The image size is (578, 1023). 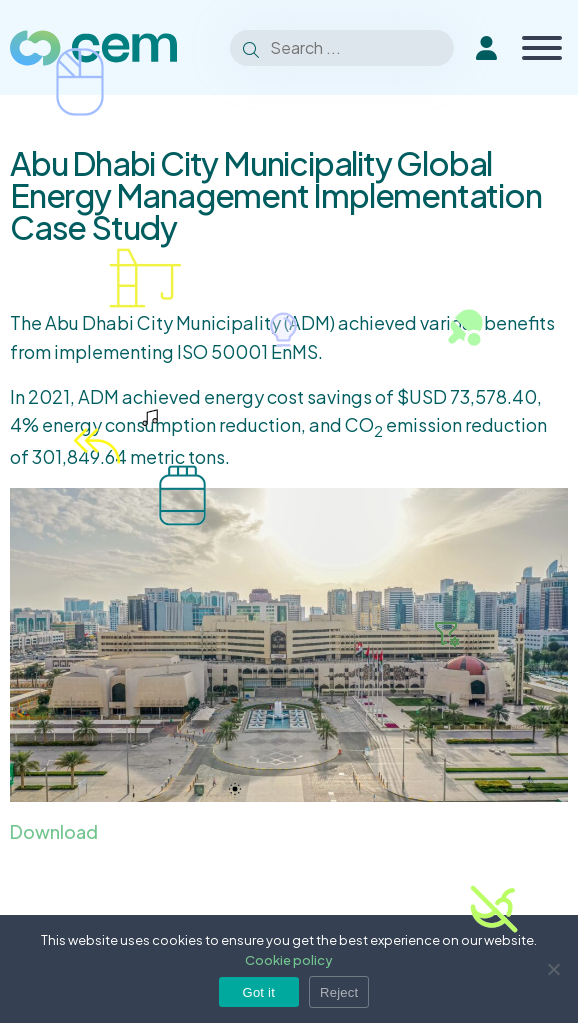 What do you see at coordinates (182, 495) in the screenshot?
I see `view or manage stored items` at bounding box center [182, 495].